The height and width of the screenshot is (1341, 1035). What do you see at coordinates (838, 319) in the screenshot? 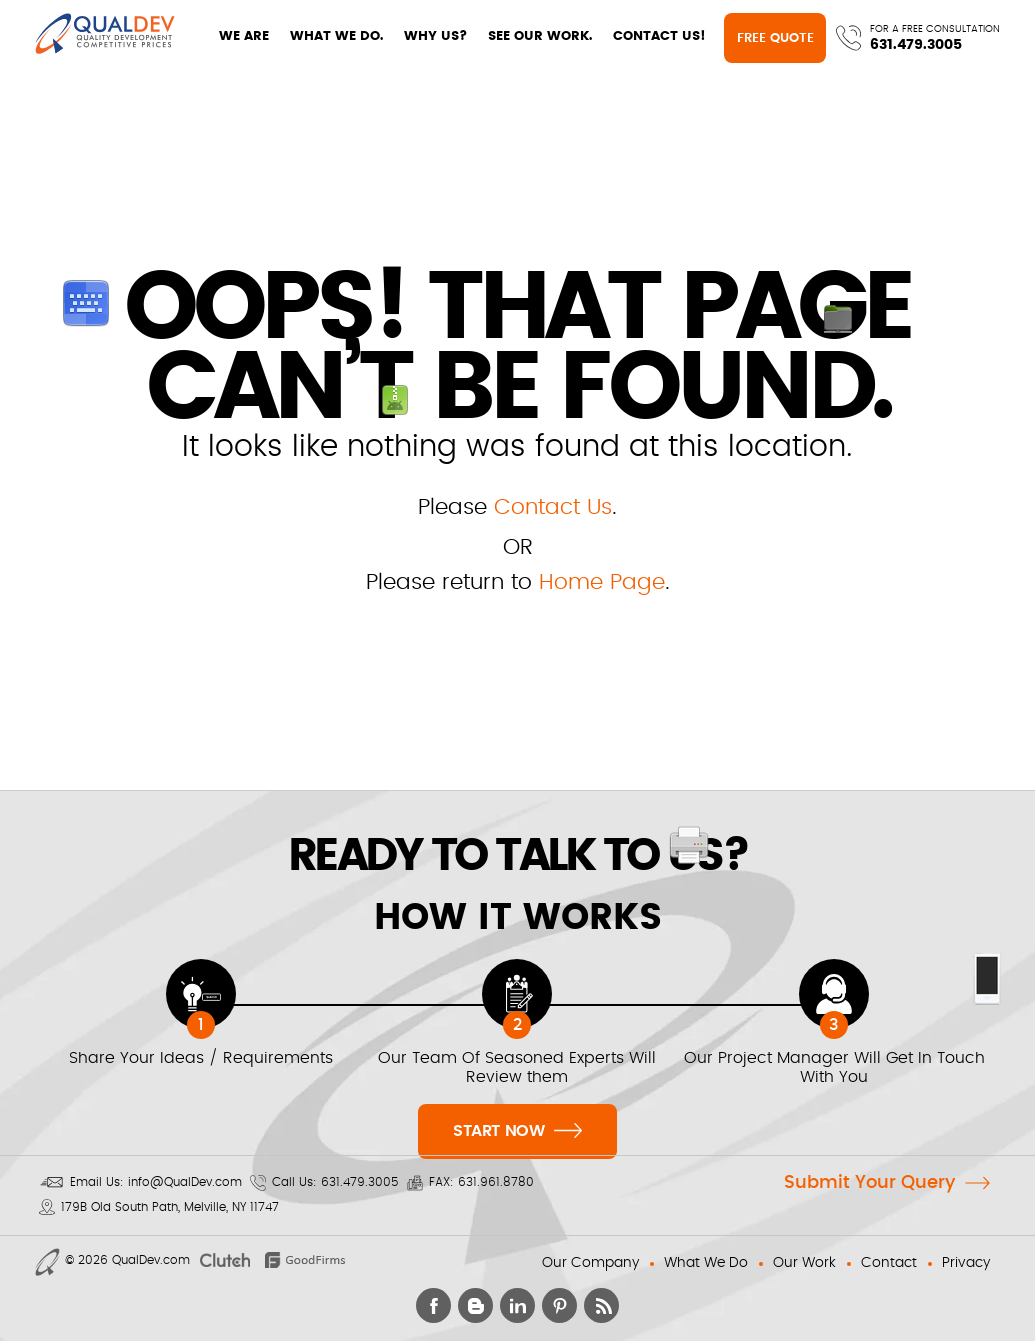
I see `access files stored on a remote server` at bounding box center [838, 319].